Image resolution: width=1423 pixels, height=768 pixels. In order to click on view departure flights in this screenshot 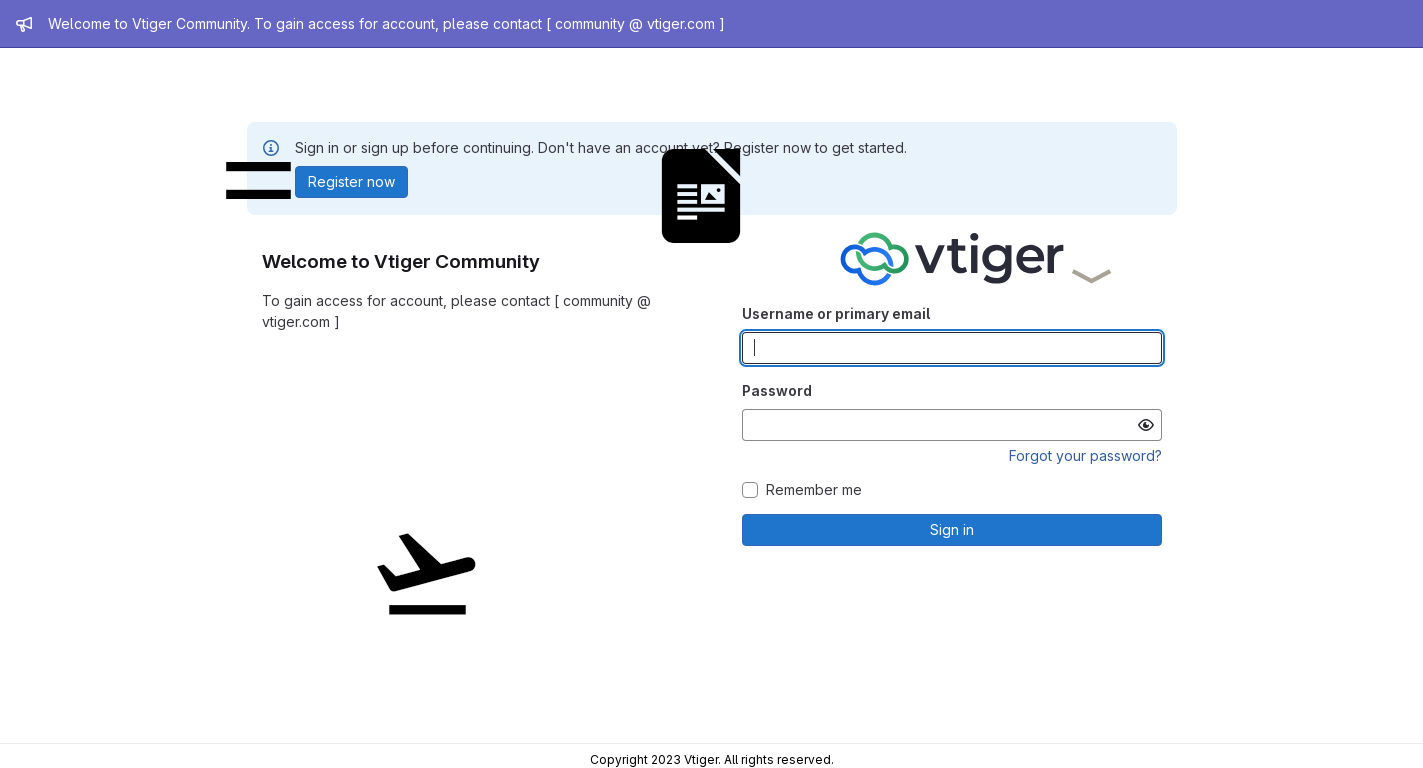, I will do `click(427, 571)`.